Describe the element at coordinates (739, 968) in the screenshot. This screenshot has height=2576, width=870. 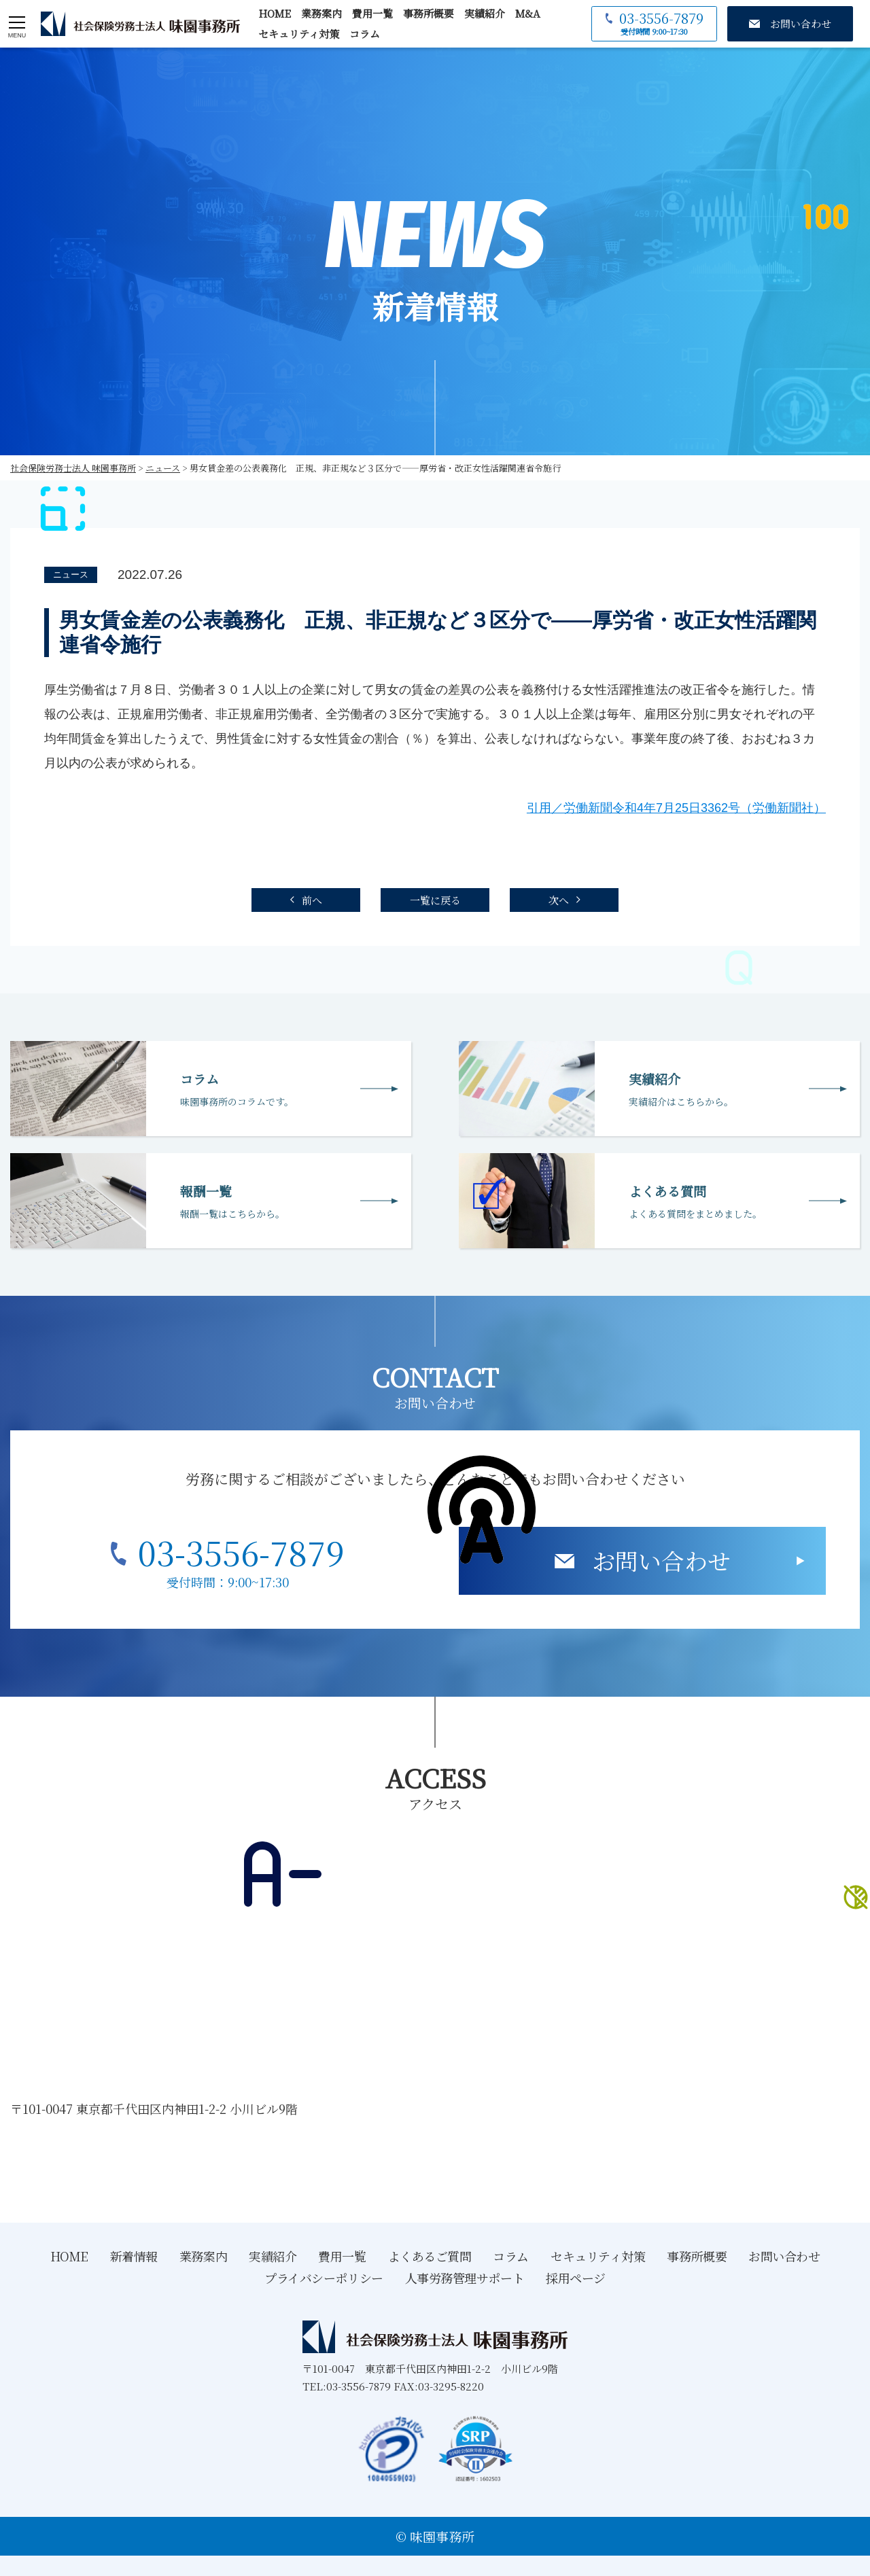
I see `represents the letter Q in alphabetical navigation` at that location.